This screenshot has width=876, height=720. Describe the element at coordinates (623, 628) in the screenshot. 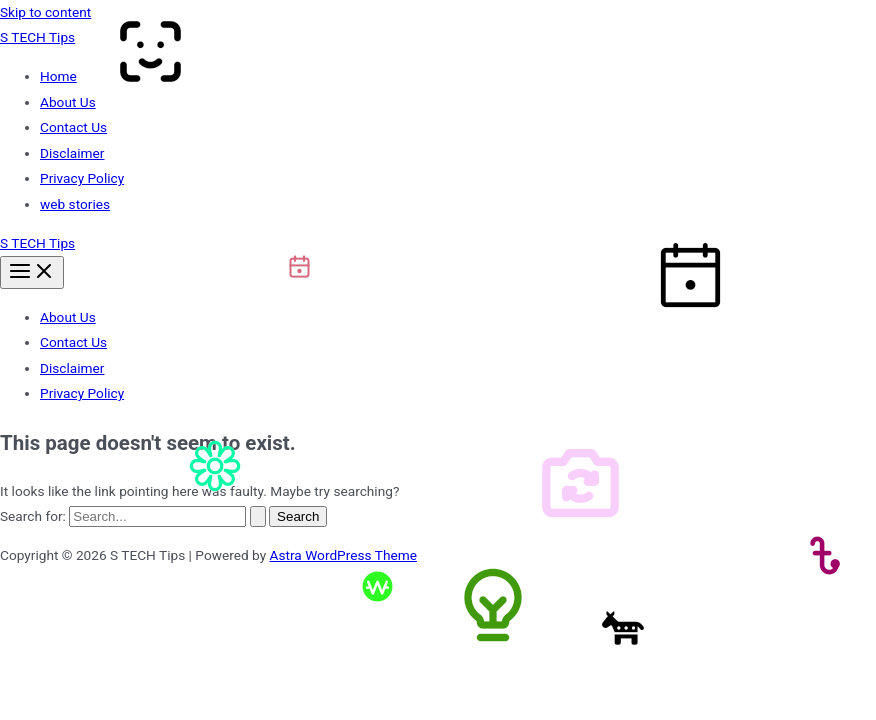

I see `represents the Democratic Party affiliation` at that location.